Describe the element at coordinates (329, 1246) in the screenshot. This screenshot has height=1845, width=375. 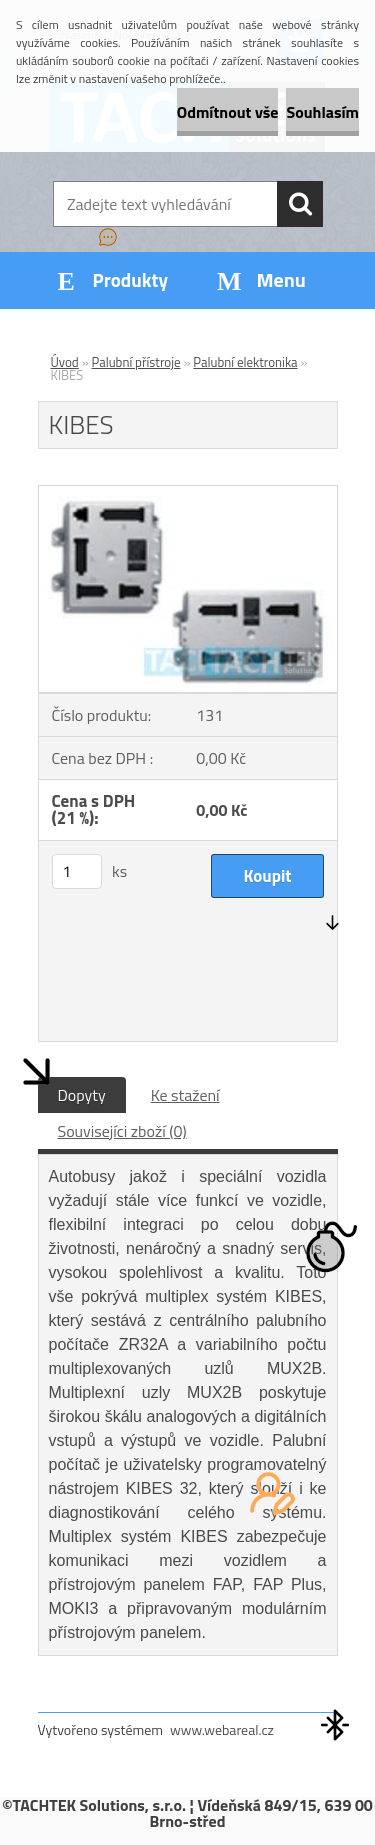
I see `indicates a destructive or irreversible action` at that location.